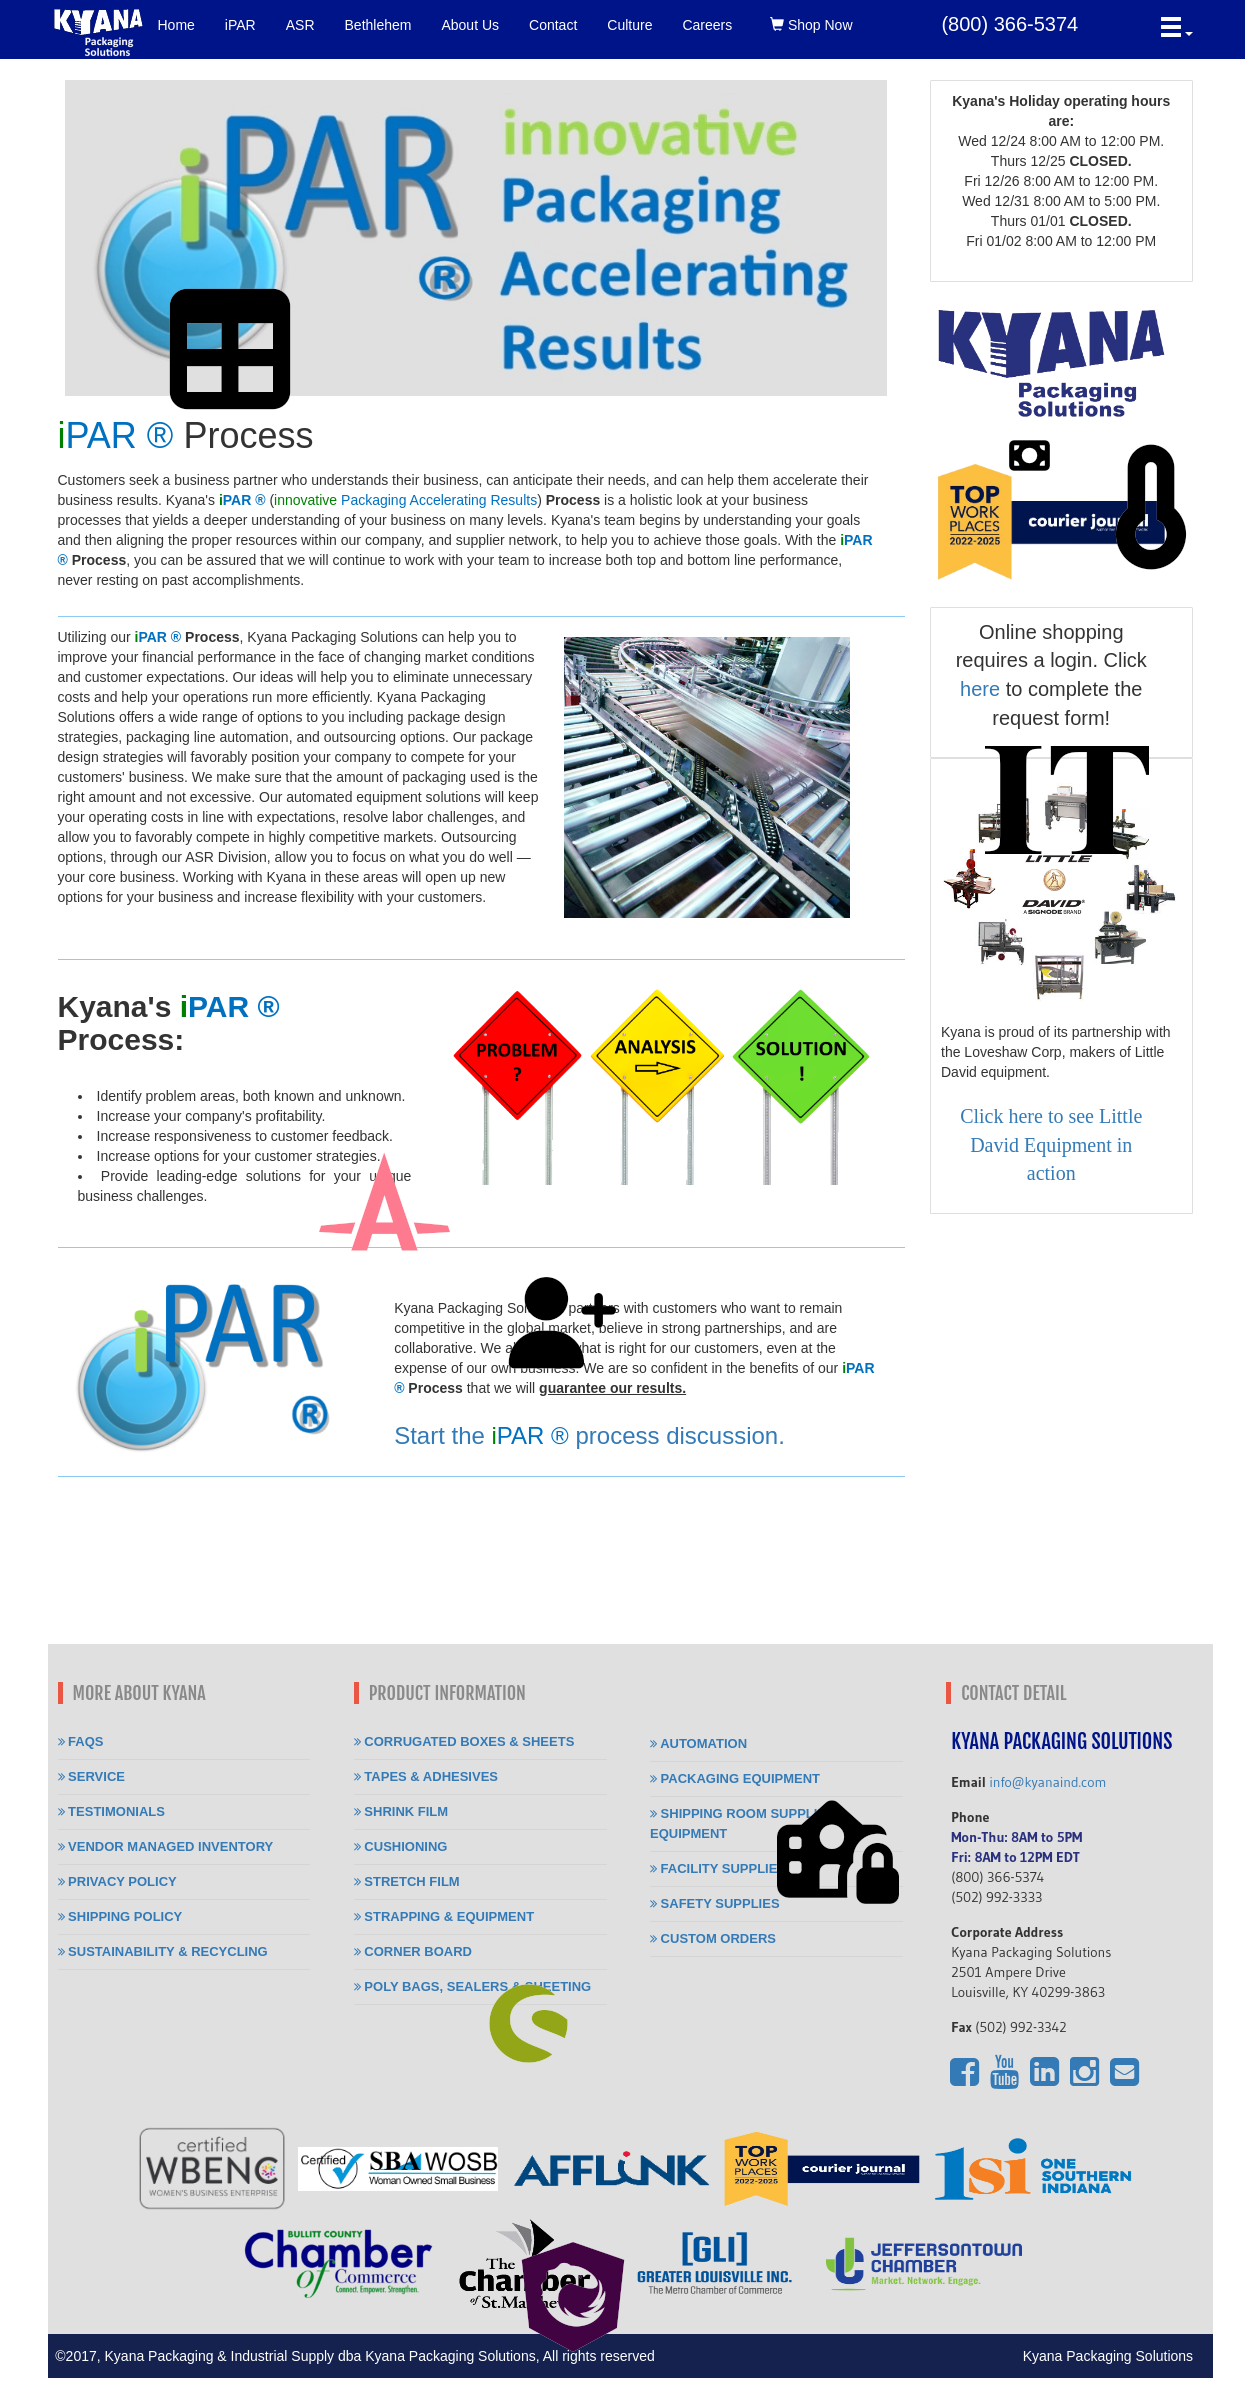 The image size is (1245, 2398). Describe the element at coordinates (1151, 507) in the screenshot. I see `indicates high temperature reading` at that location.